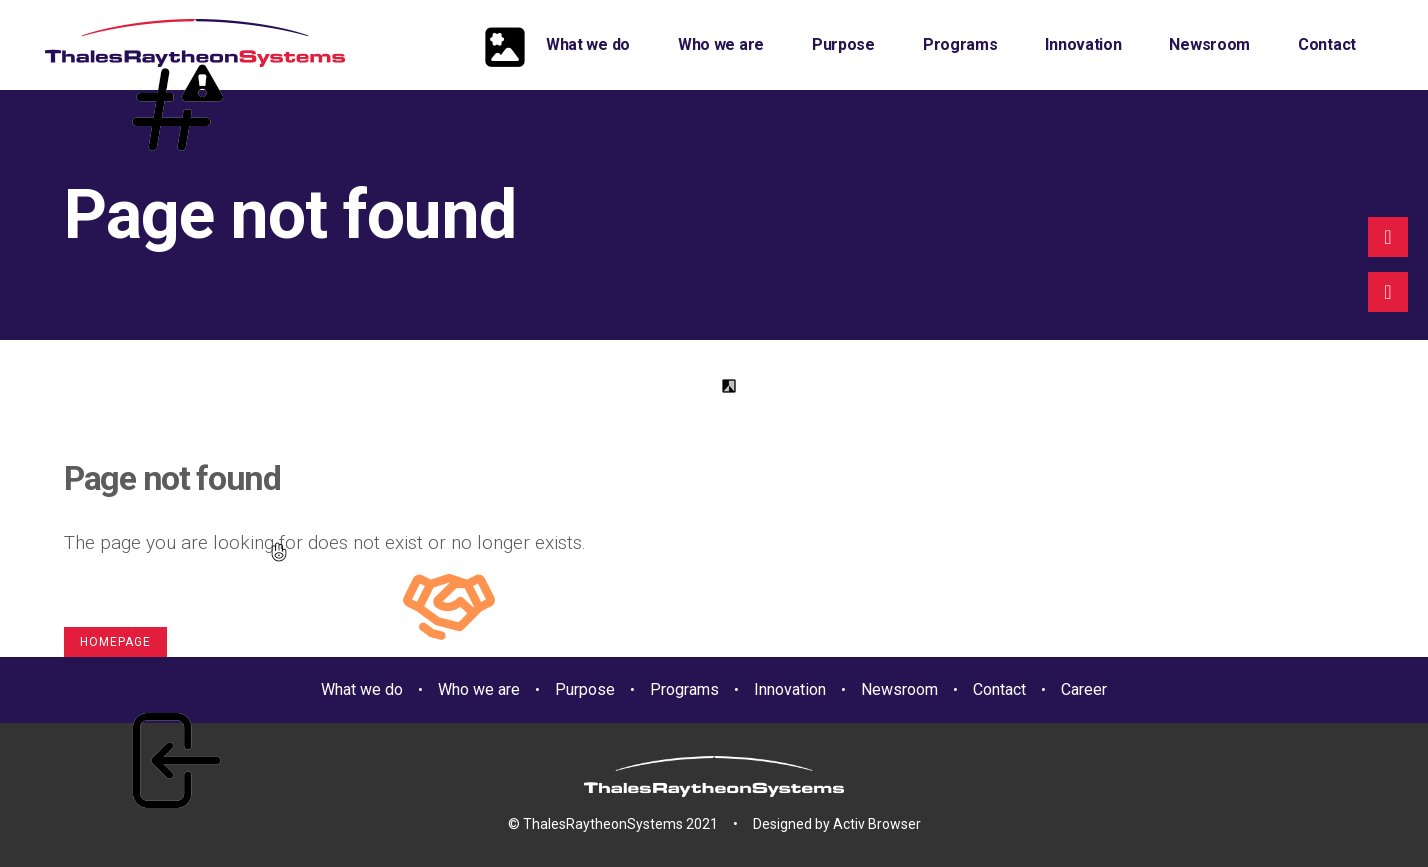  Describe the element at coordinates (279, 552) in the screenshot. I see `access hand tracking or gesture recognition settings` at that location.